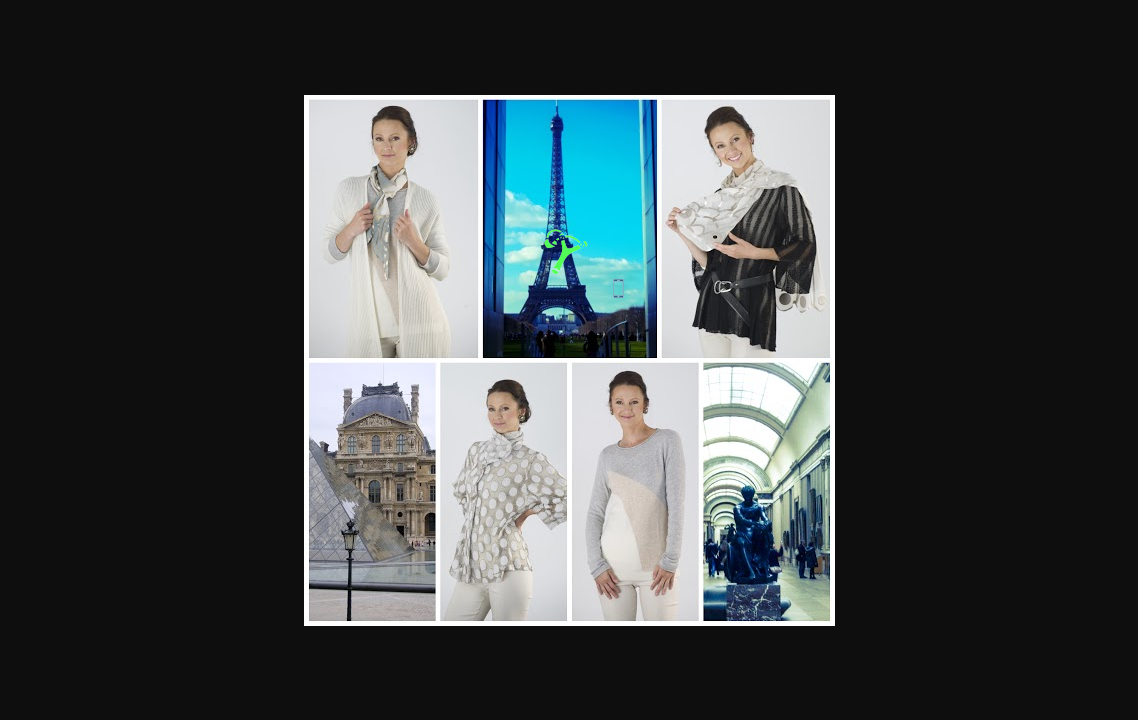  I want to click on launch or shoot an item, so click(565, 252).